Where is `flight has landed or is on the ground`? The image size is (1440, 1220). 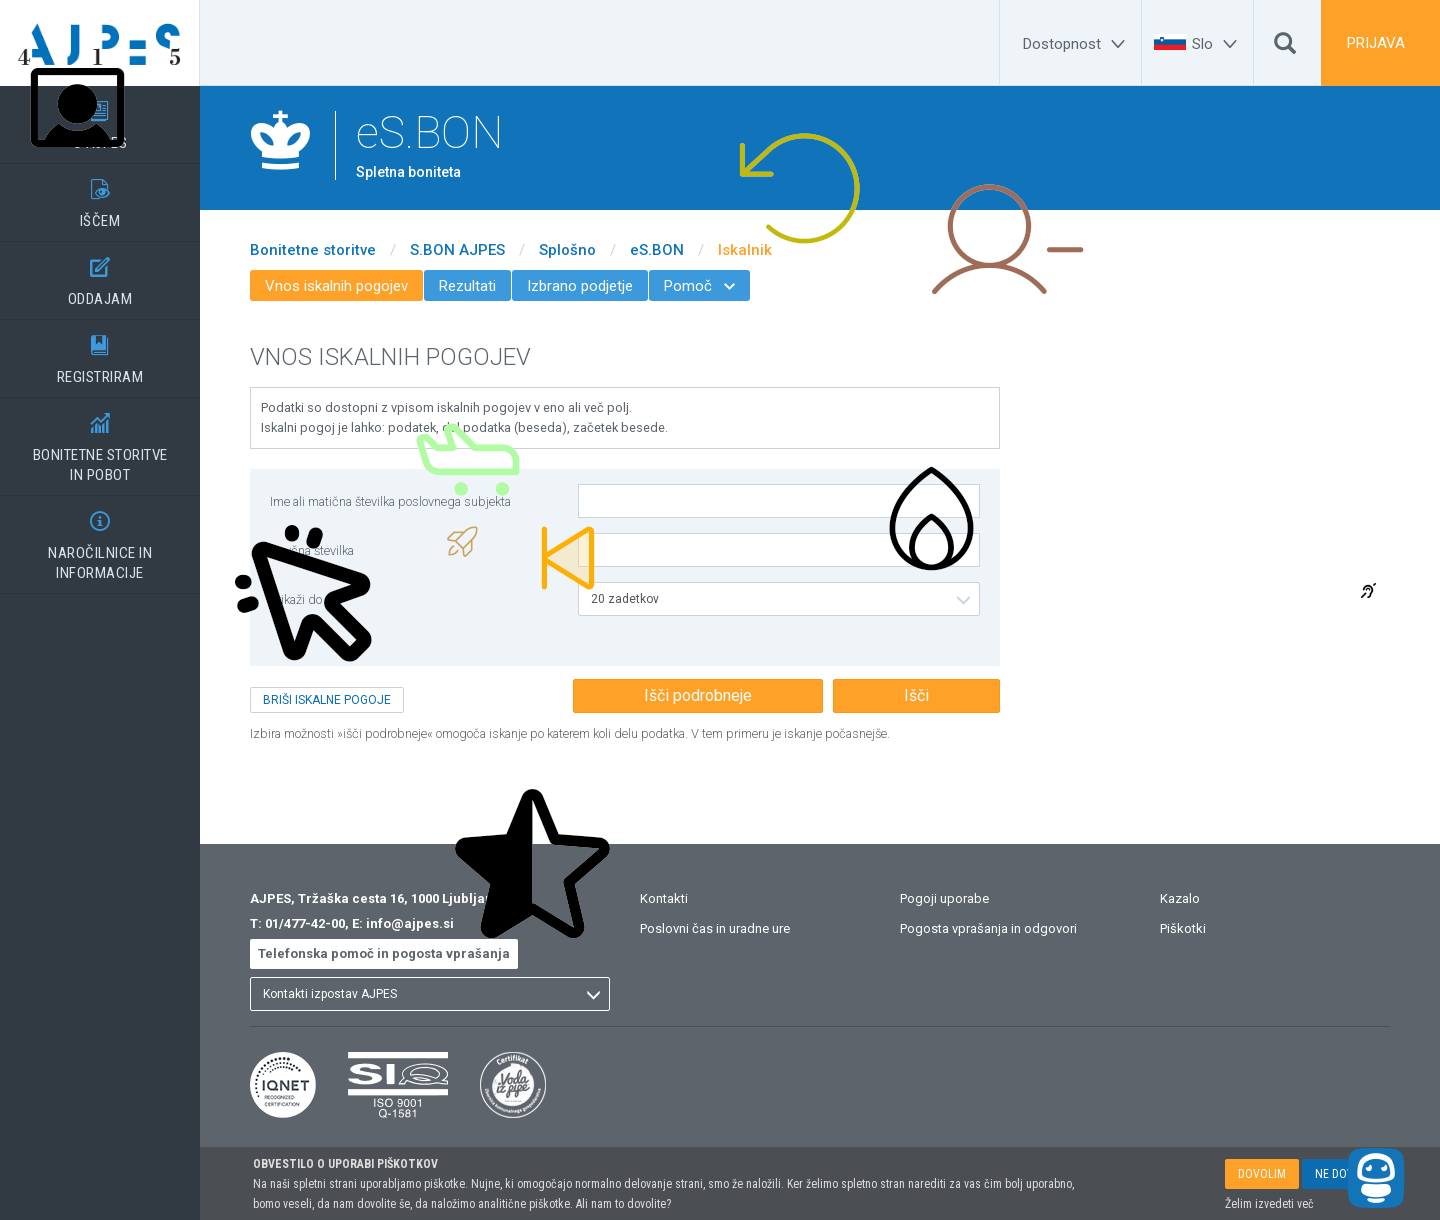 flight has landed or is on the ground is located at coordinates (468, 458).